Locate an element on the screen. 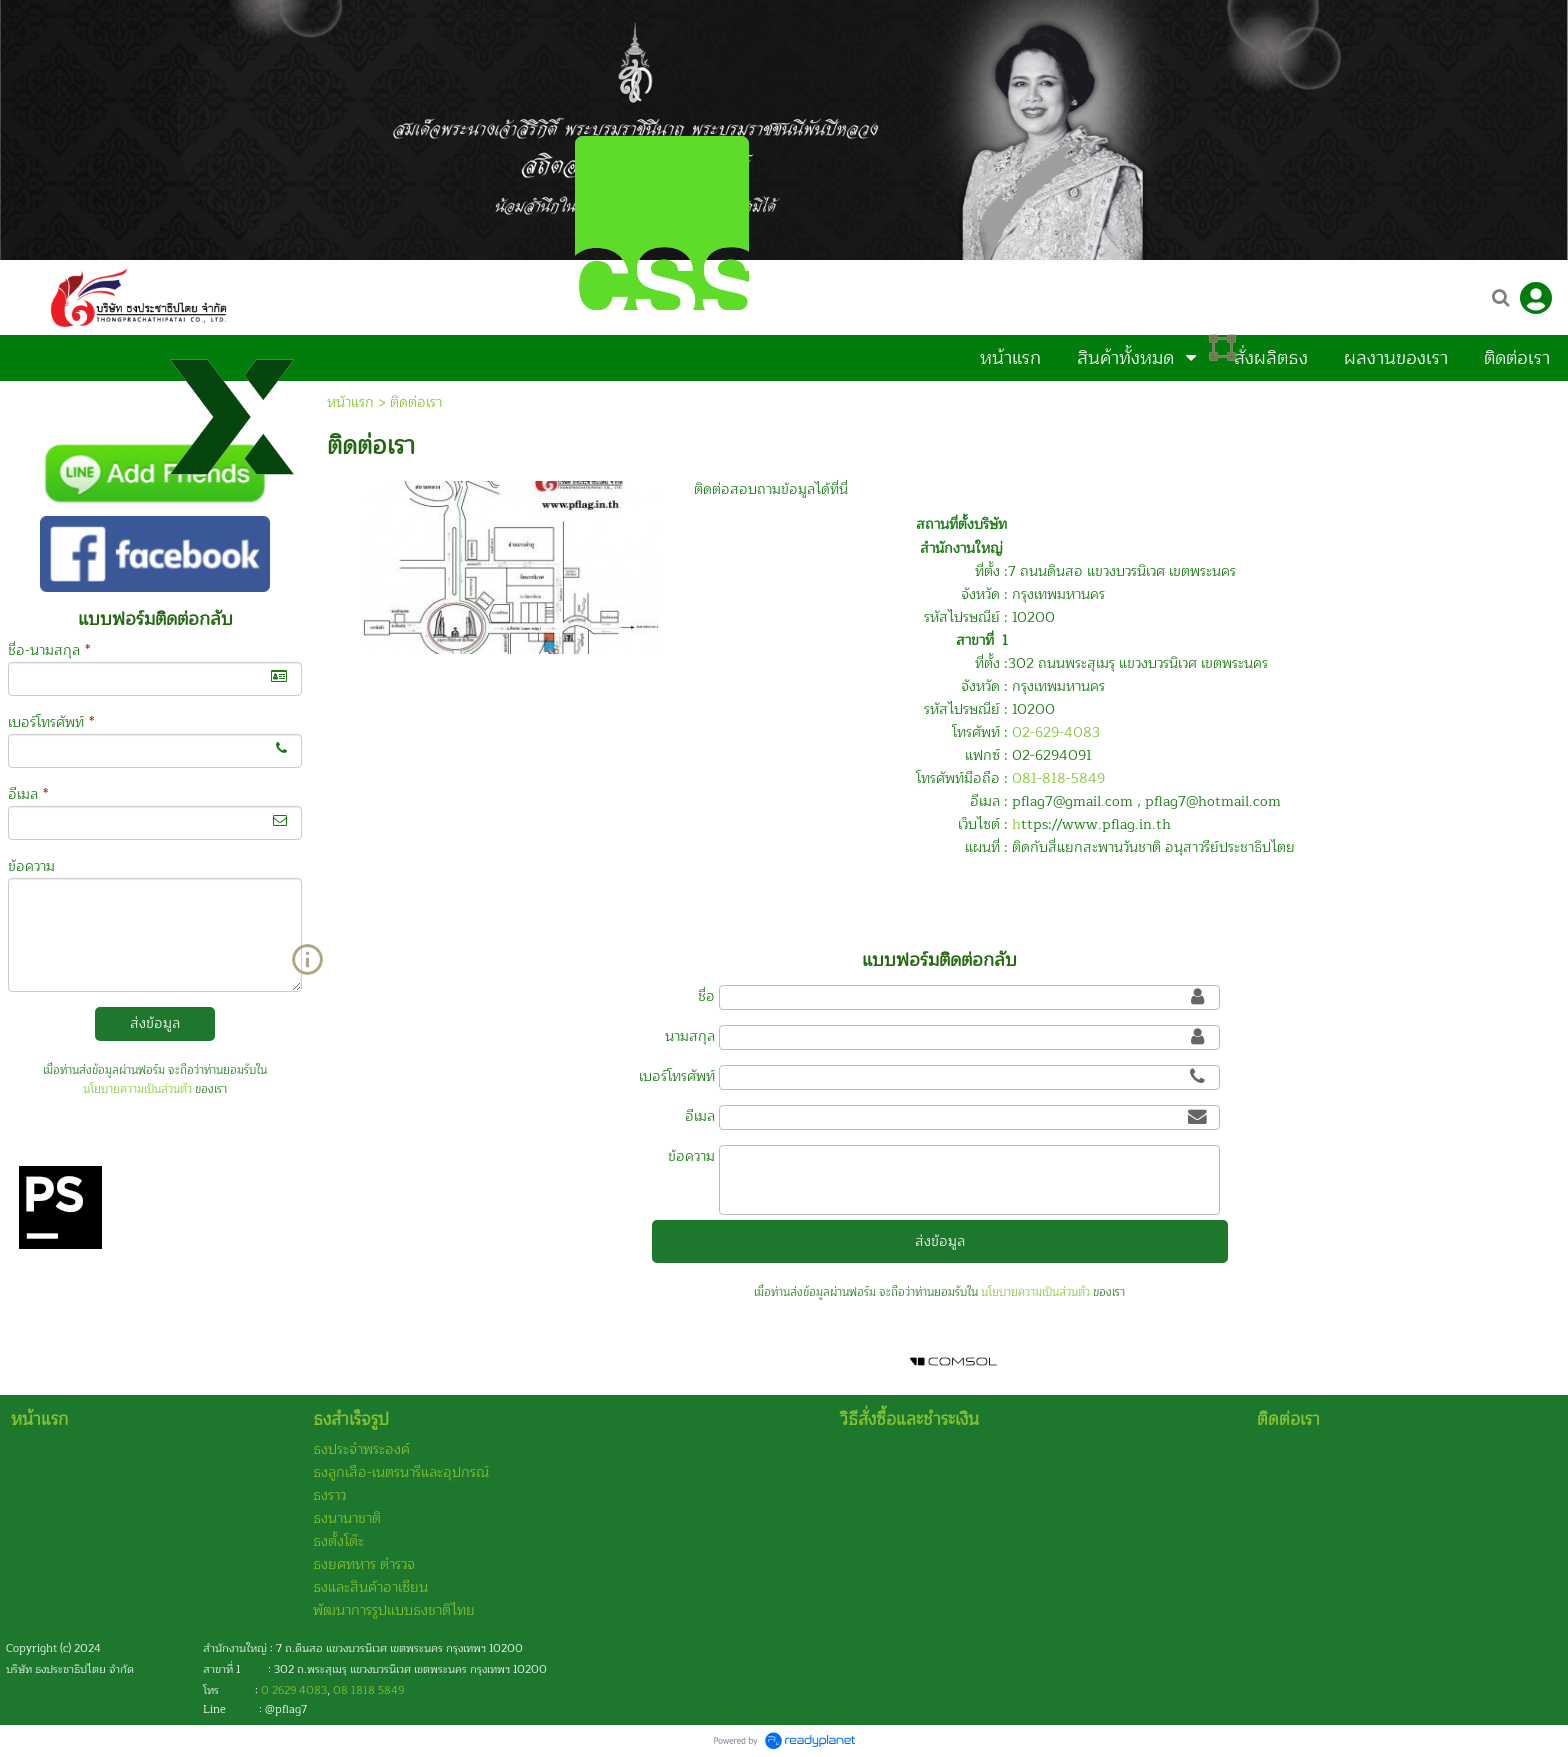 The width and height of the screenshot is (1568, 1757). view more information or details is located at coordinates (307, 959).